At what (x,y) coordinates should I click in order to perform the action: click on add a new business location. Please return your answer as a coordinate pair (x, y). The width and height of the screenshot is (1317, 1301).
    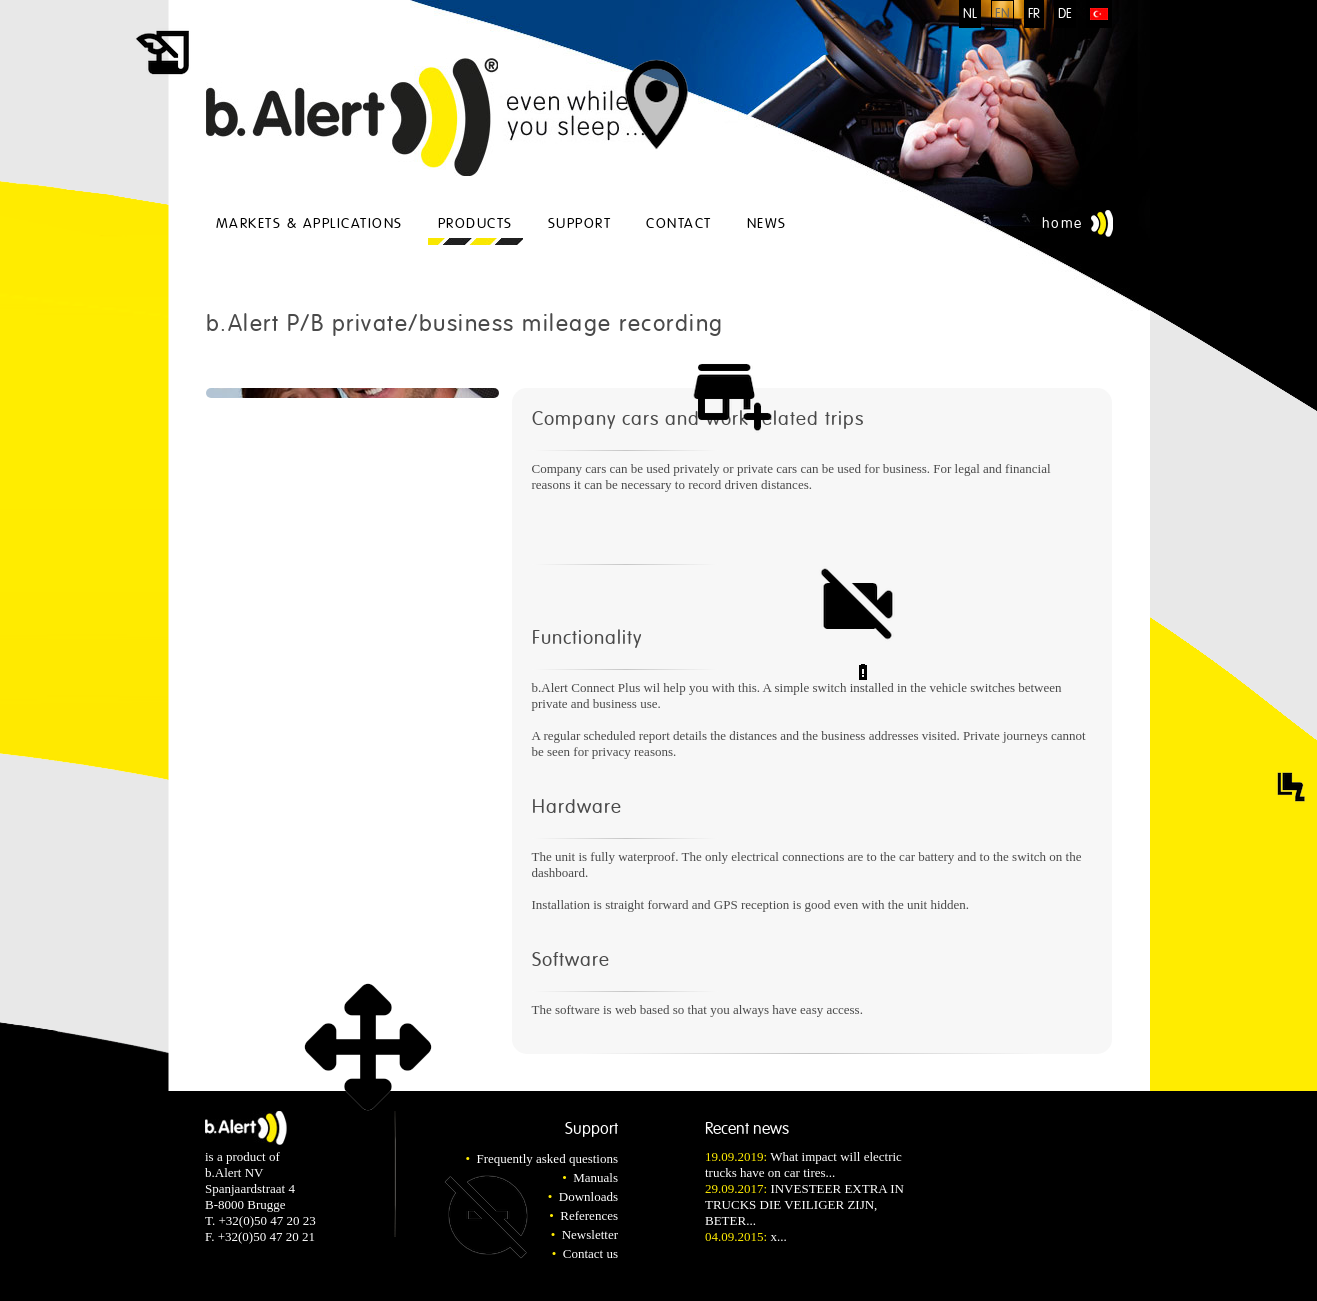
    Looking at the image, I should click on (733, 392).